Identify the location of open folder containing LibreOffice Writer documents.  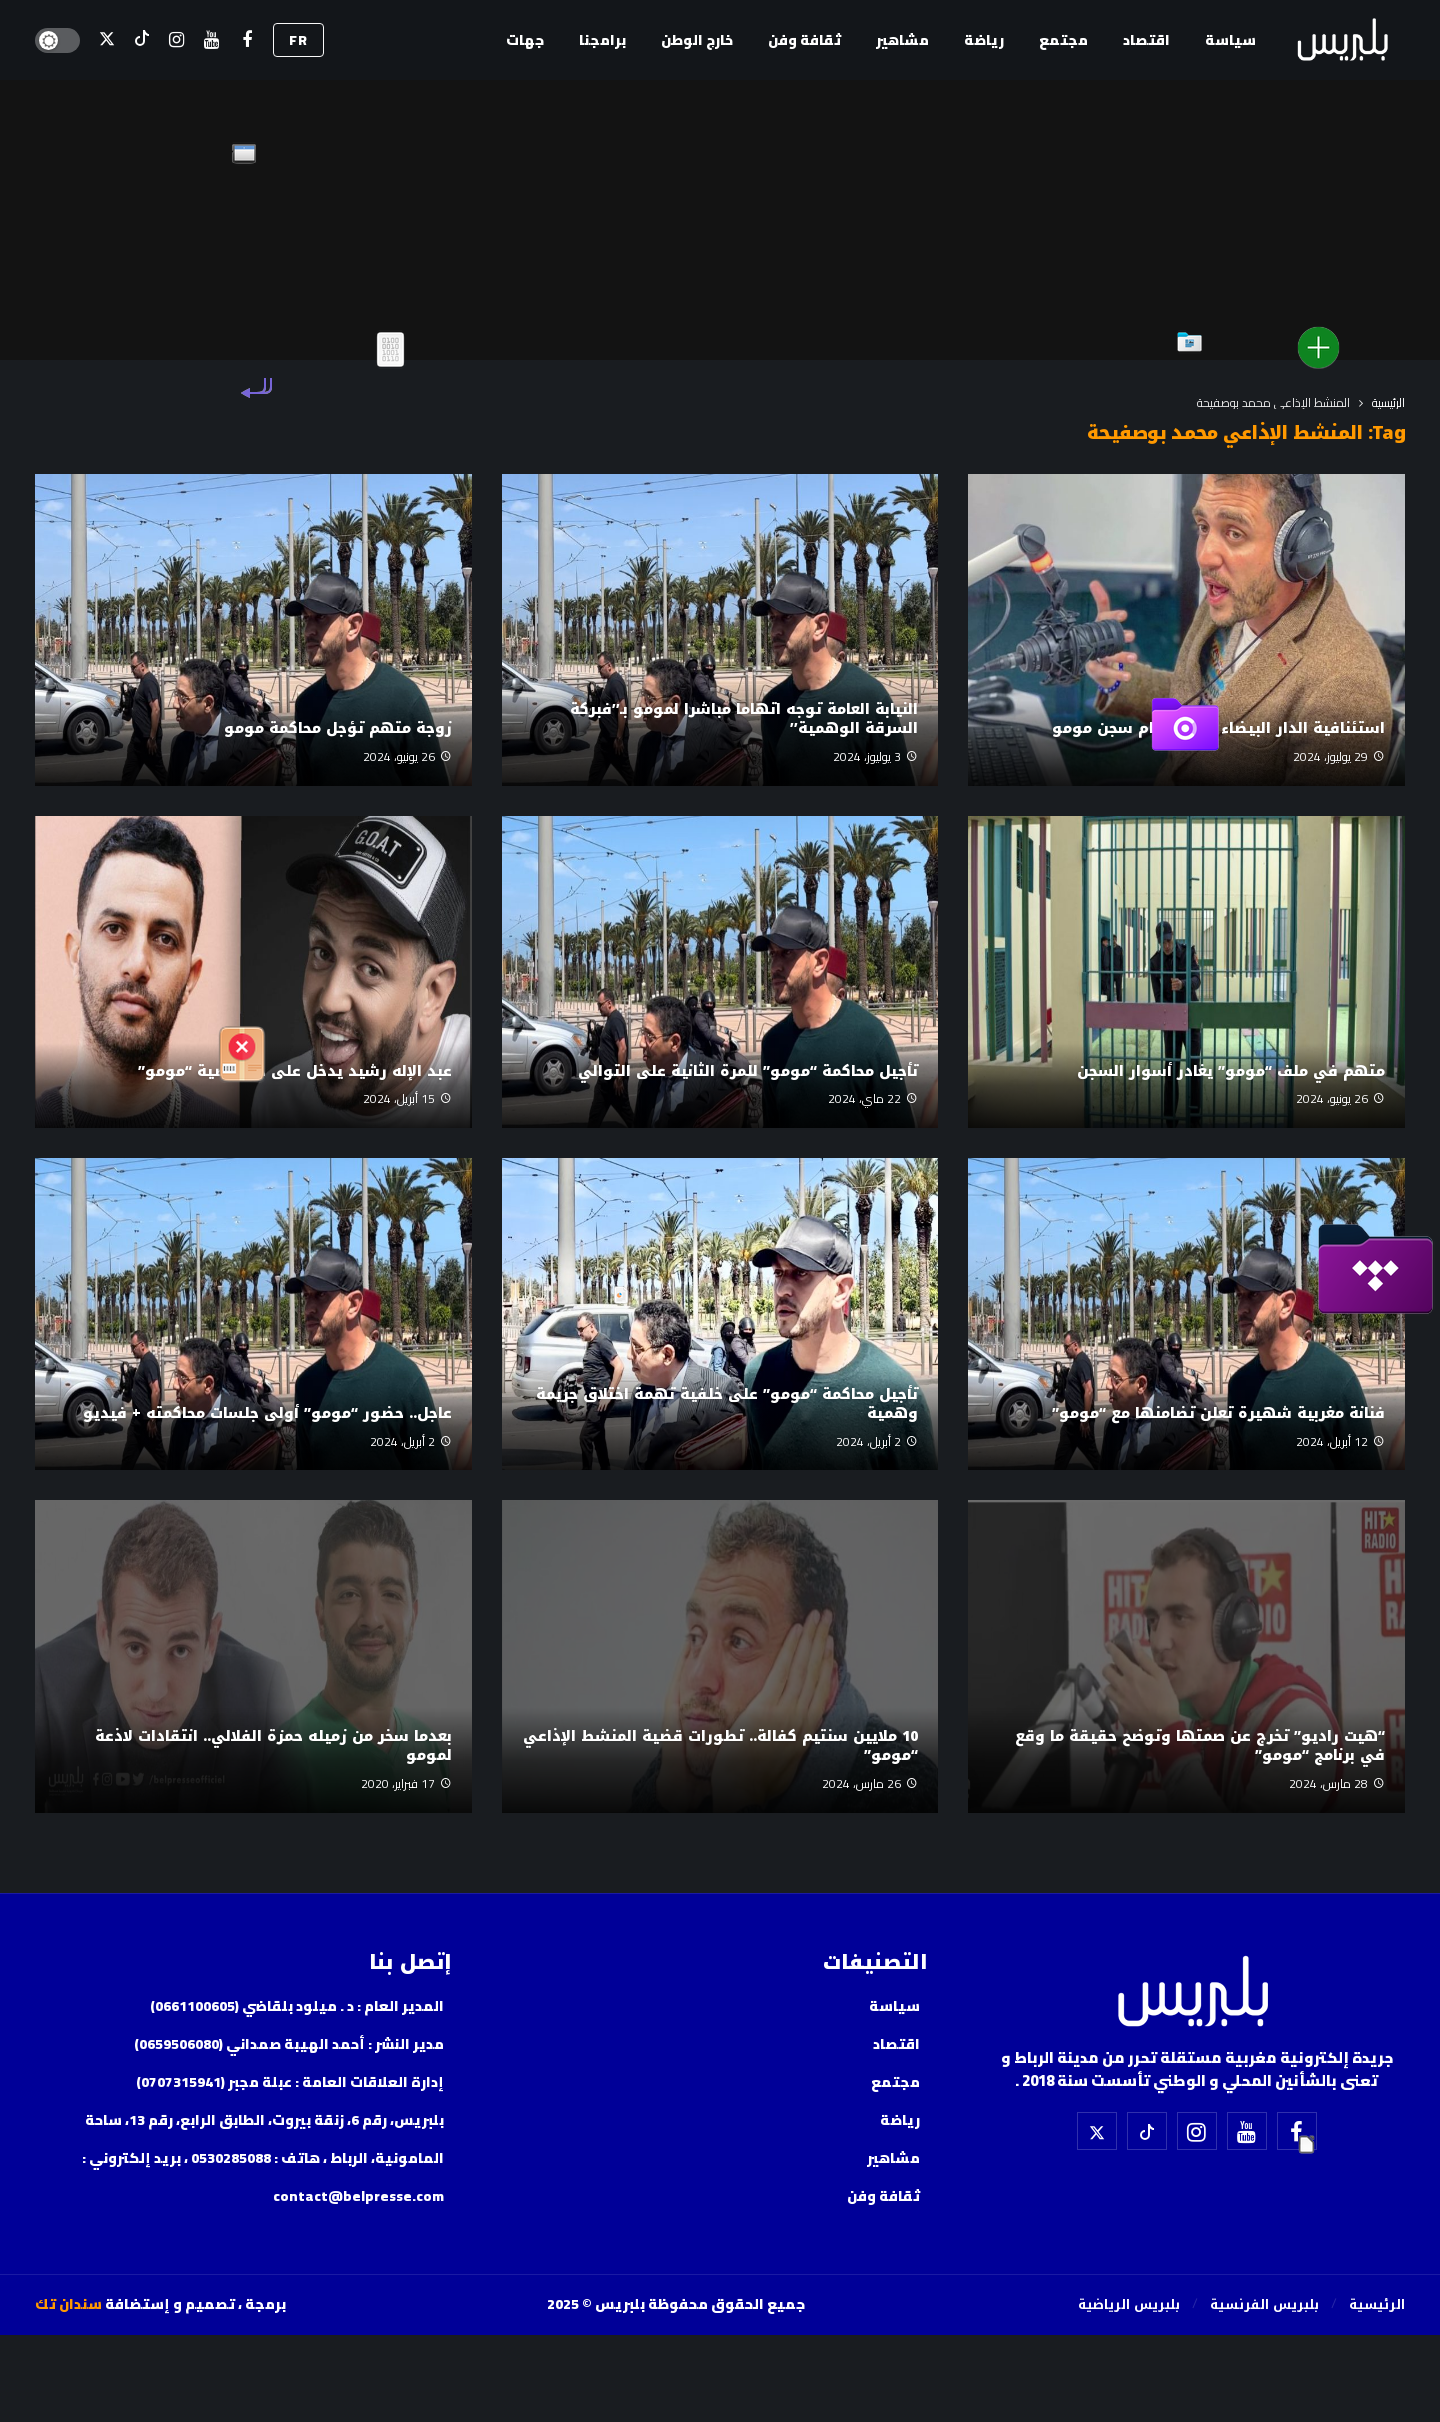
(1189, 342).